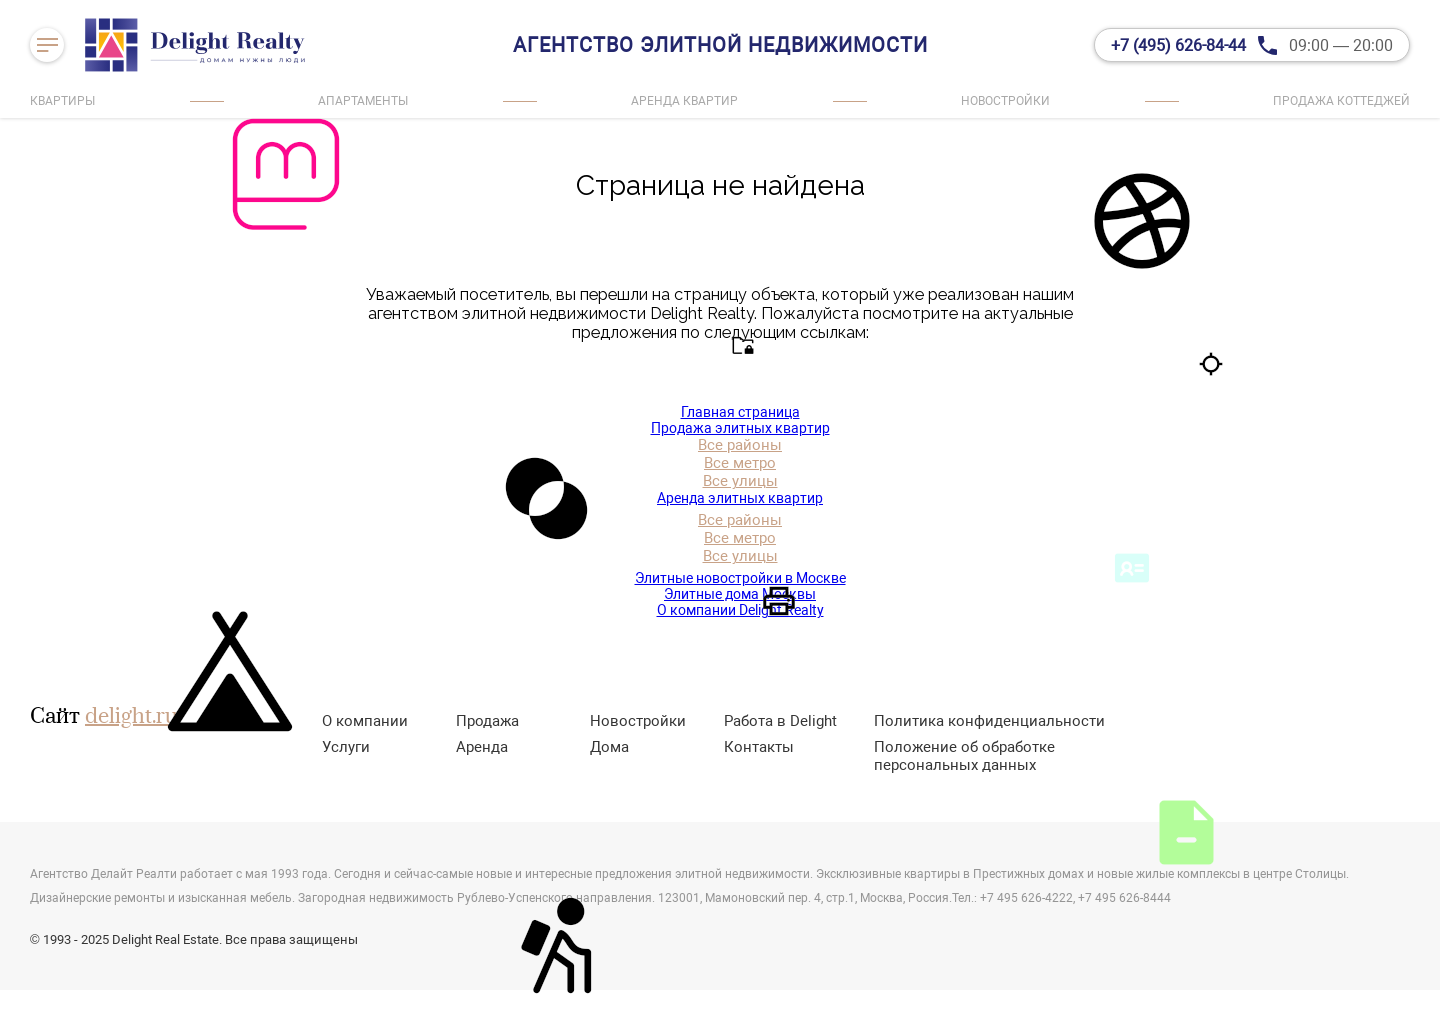 This screenshot has height=1024, width=1440. Describe the element at coordinates (743, 345) in the screenshot. I see `access a password-protected folder` at that location.